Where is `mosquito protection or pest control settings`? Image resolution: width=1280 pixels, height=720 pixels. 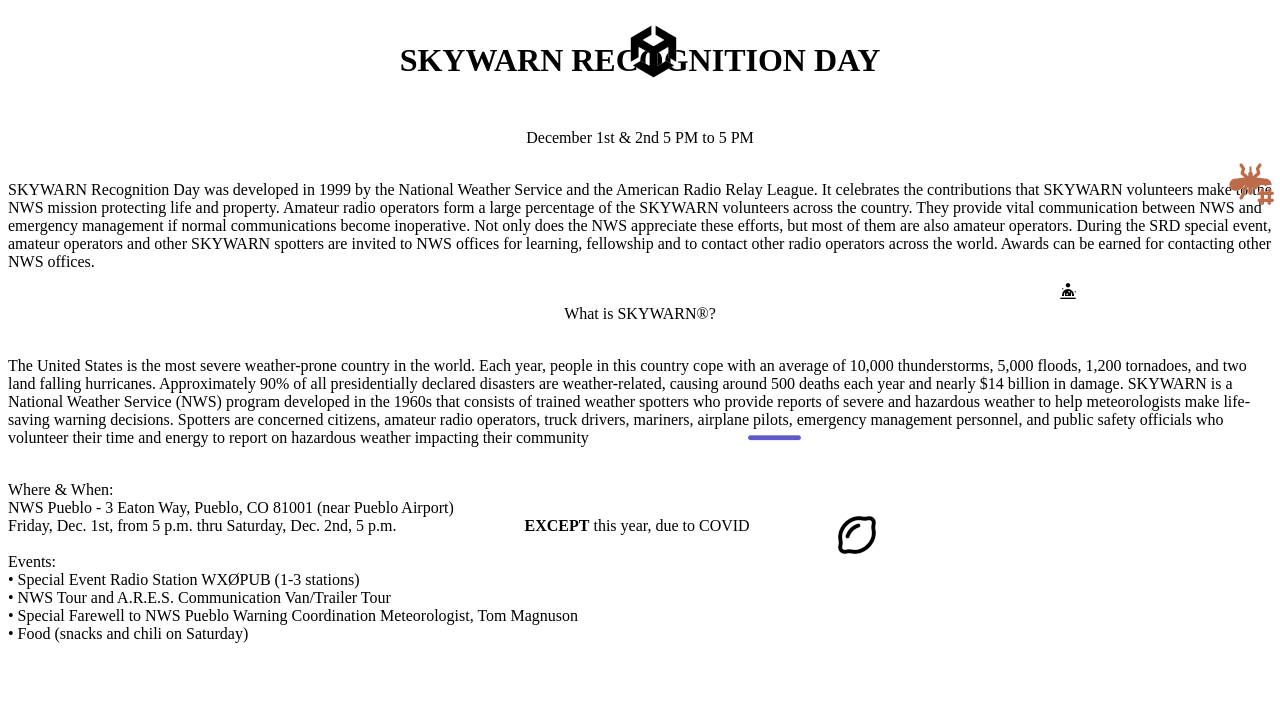 mosquito protection or pest control settings is located at coordinates (1250, 181).